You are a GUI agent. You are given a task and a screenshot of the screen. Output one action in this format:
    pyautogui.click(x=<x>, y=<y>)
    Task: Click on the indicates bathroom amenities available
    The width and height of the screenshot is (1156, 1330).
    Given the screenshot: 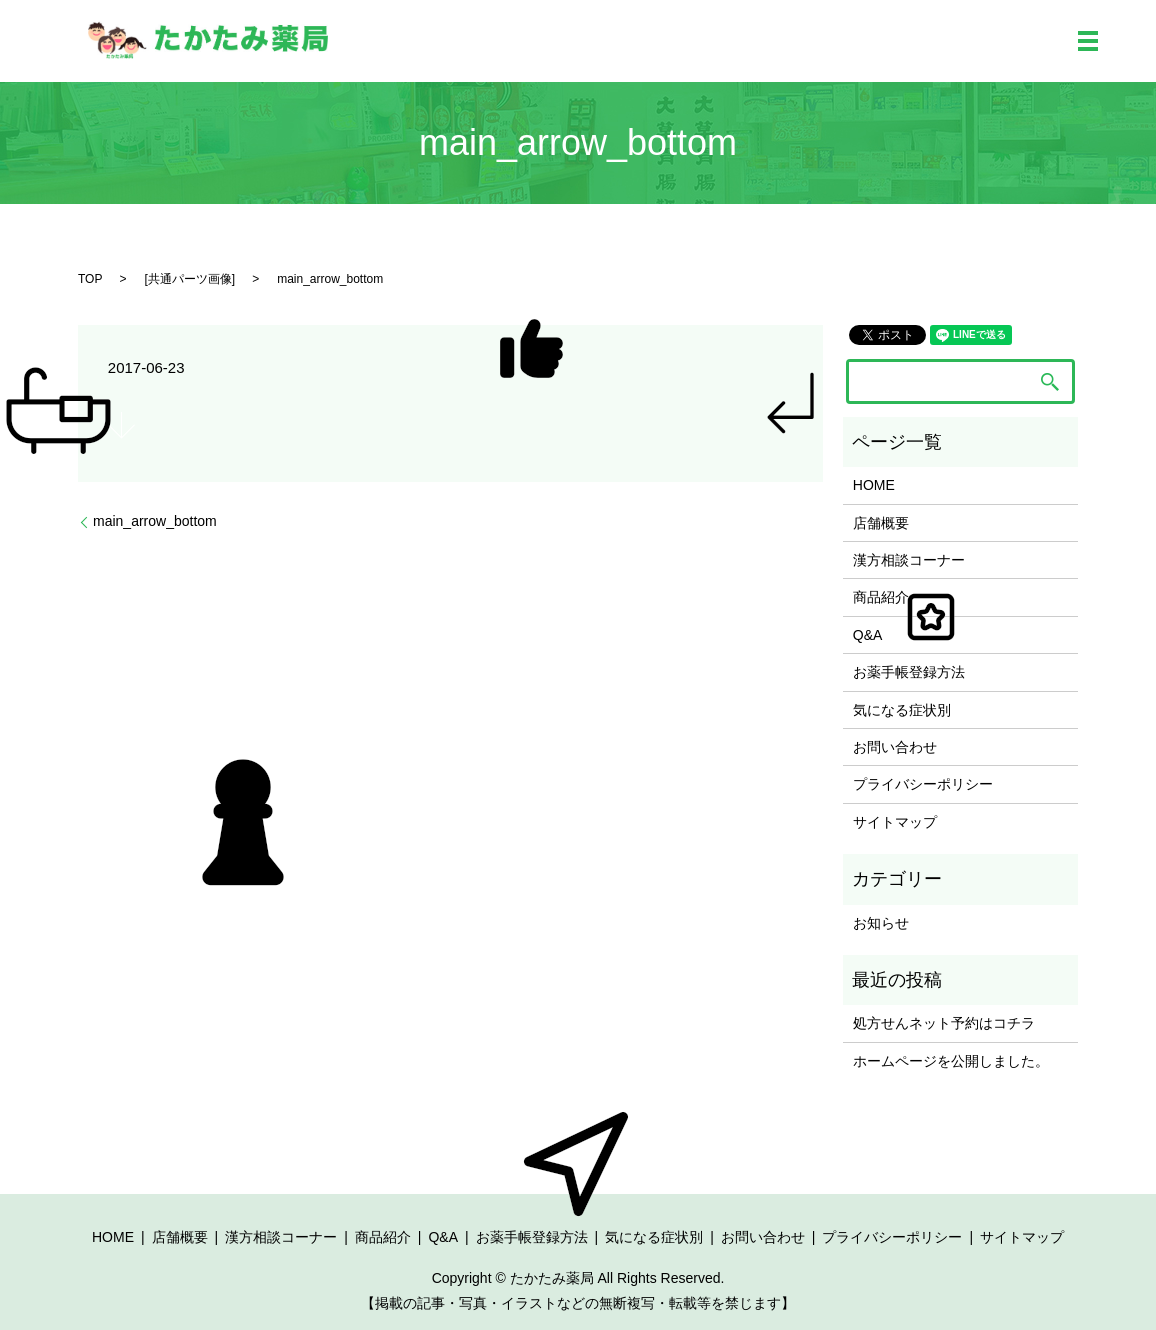 What is the action you would take?
    pyautogui.click(x=58, y=412)
    